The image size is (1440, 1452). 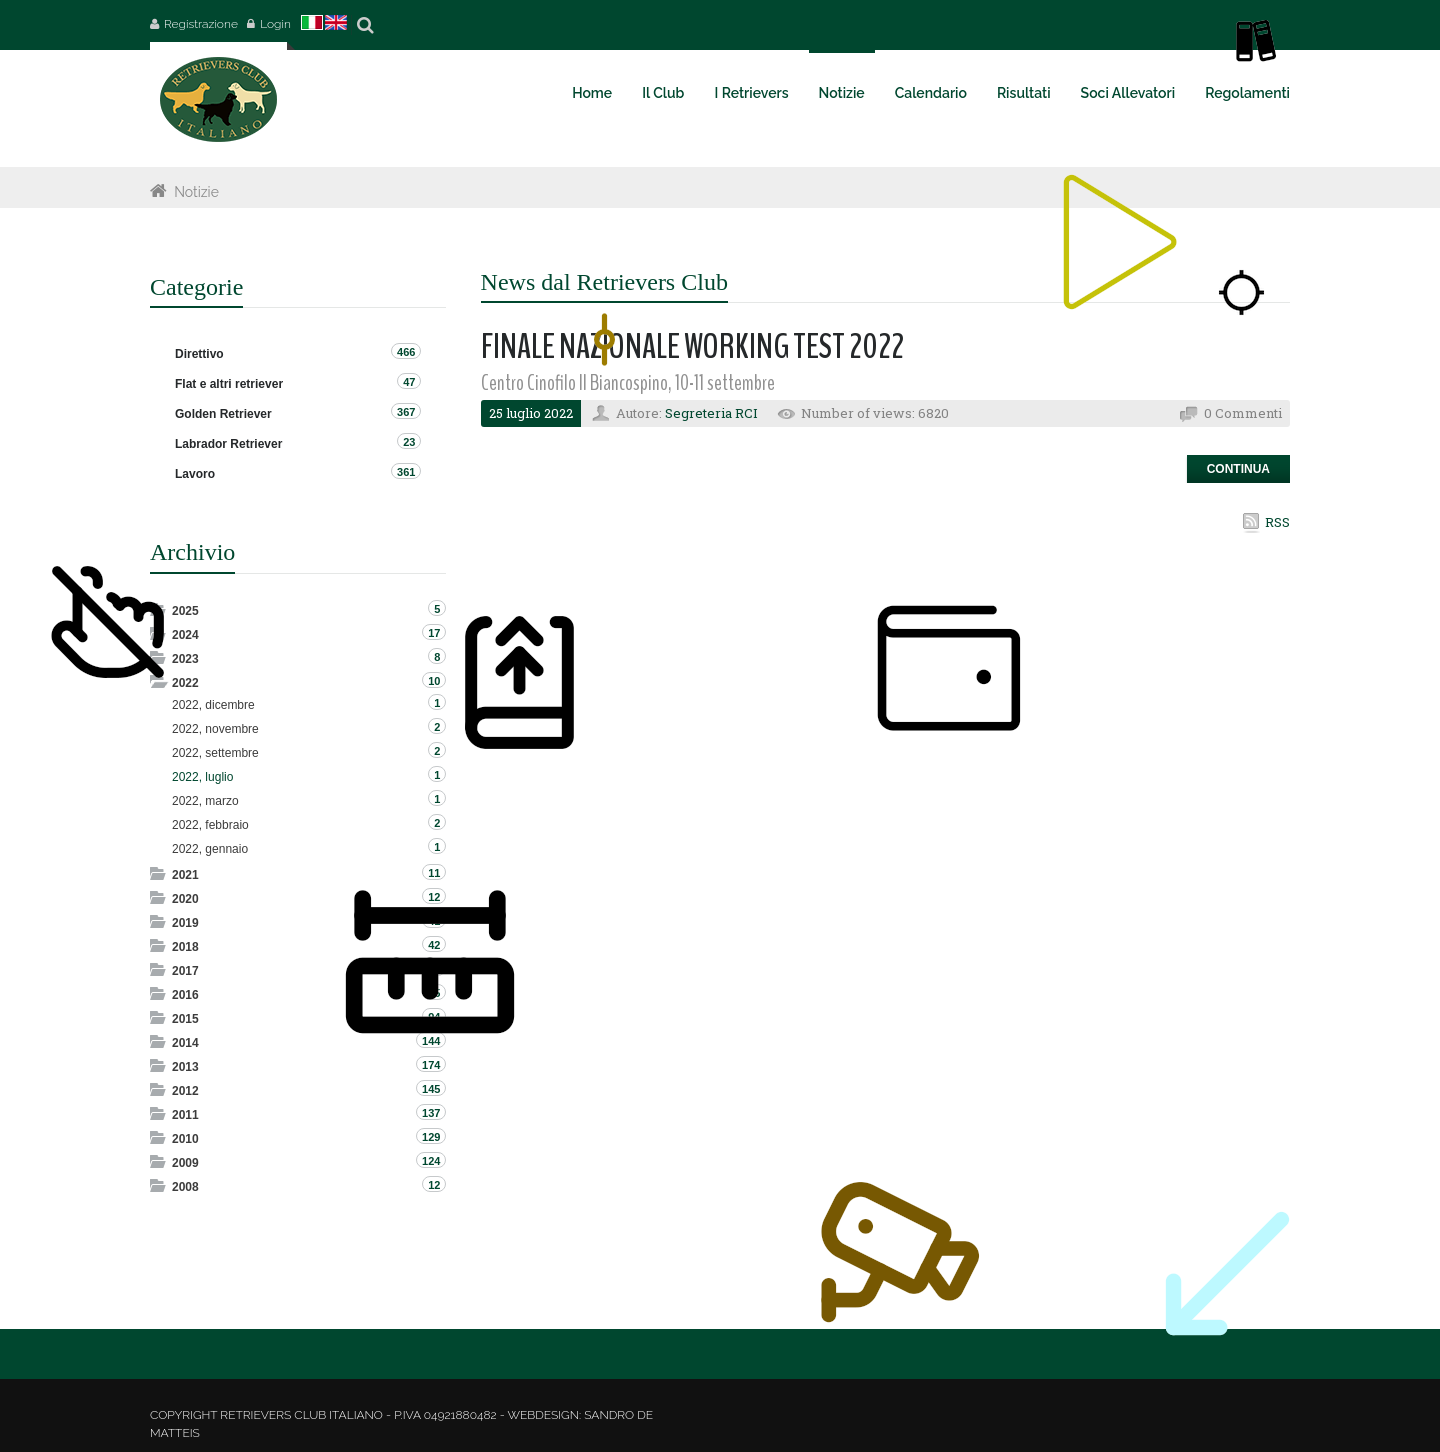 I want to click on move item to the bottom-left corner, so click(x=1227, y=1273).